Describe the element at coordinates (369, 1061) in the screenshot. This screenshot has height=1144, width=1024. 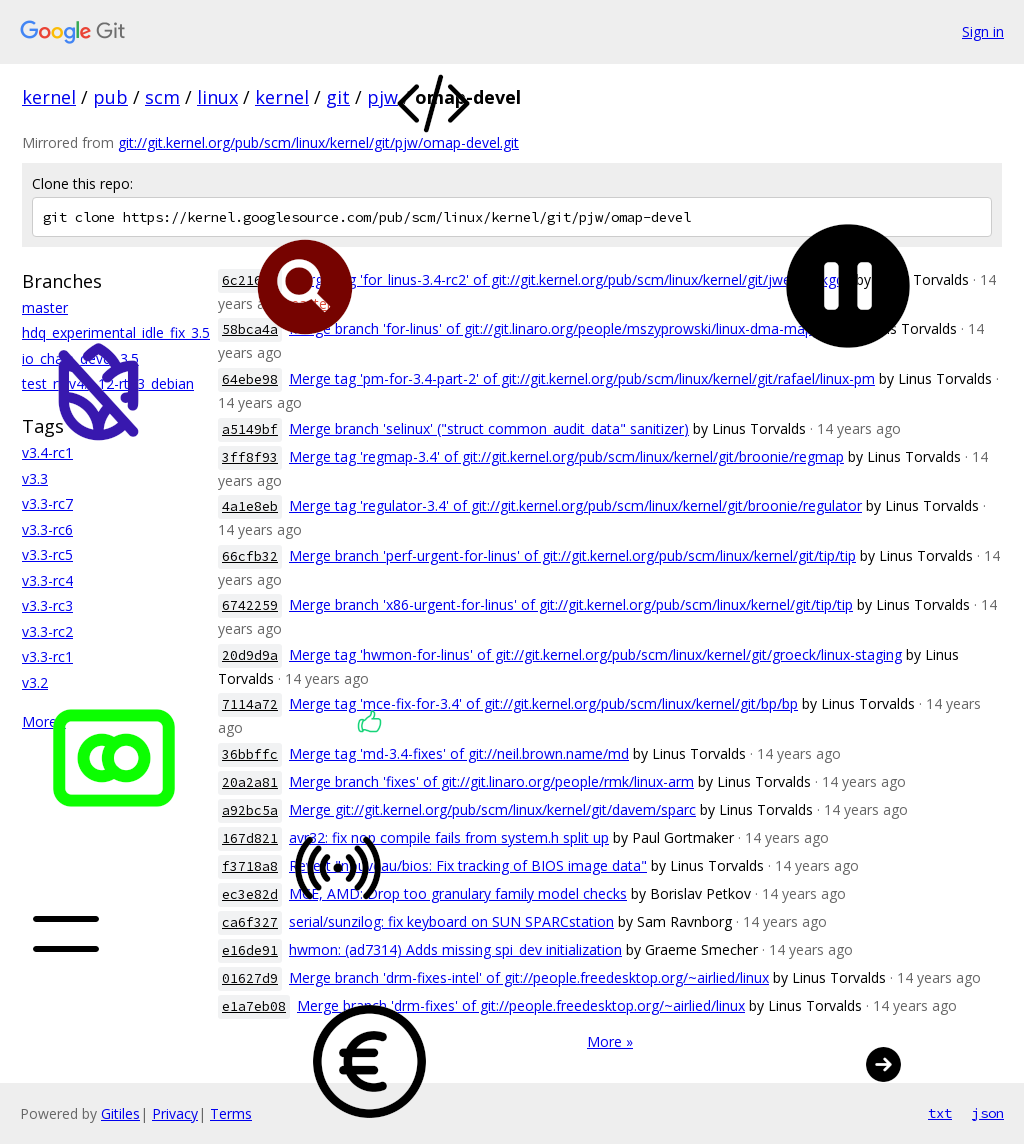
I see `view price in euros` at that location.